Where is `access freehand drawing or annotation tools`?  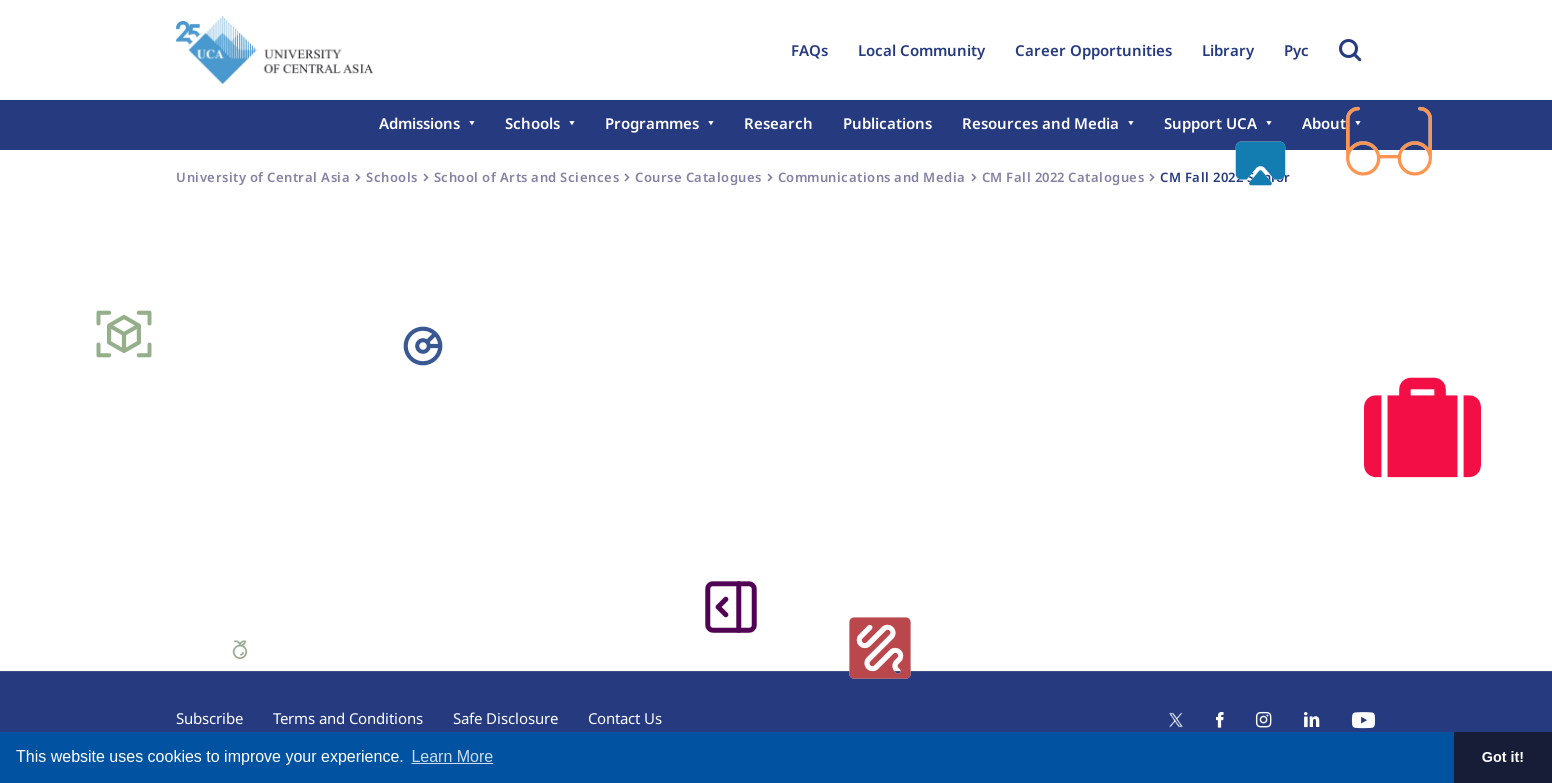
access freehand drawing or annotation tools is located at coordinates (880, 648).